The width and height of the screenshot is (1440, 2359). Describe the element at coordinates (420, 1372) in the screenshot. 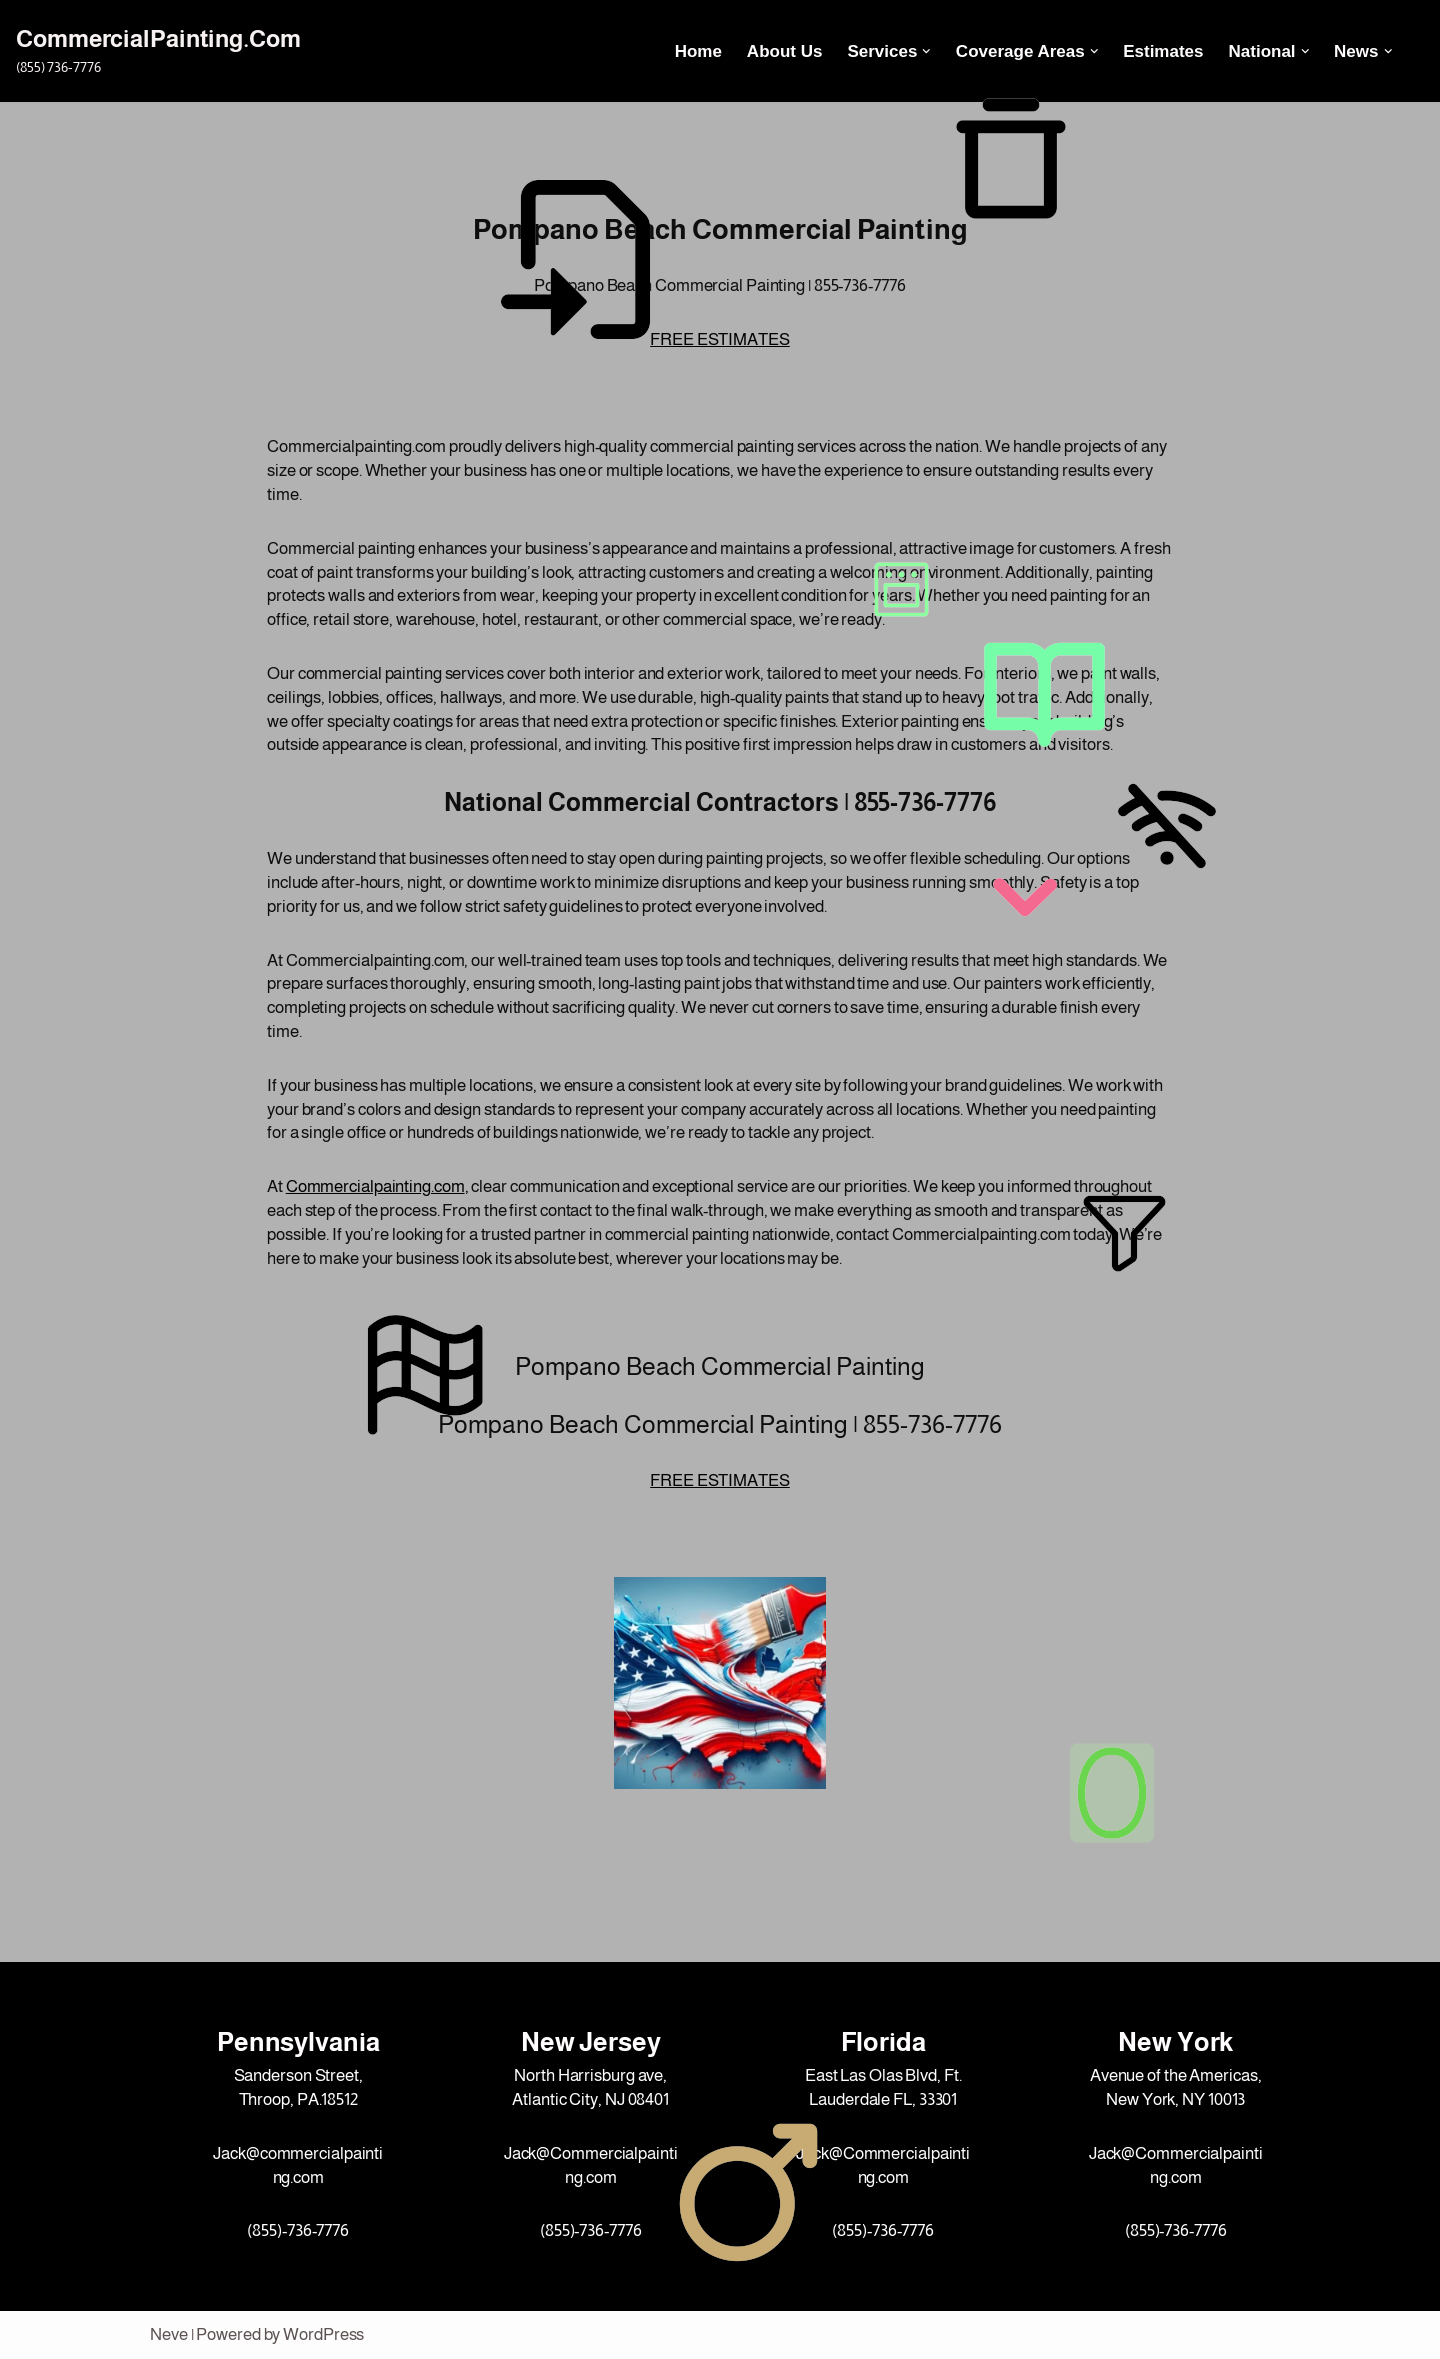

I see `indicates a finish line or goal completion` at that location.